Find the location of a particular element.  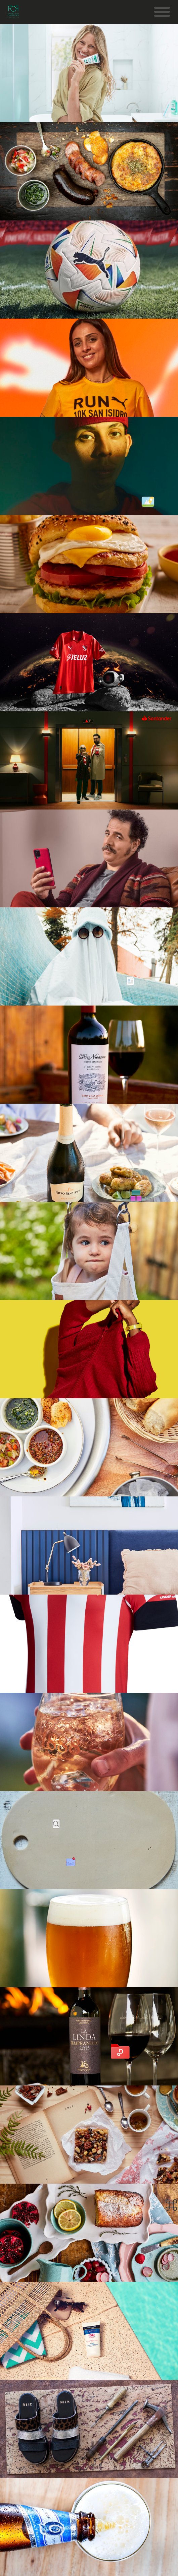

send an email message is located at coordinates (71, 1862).